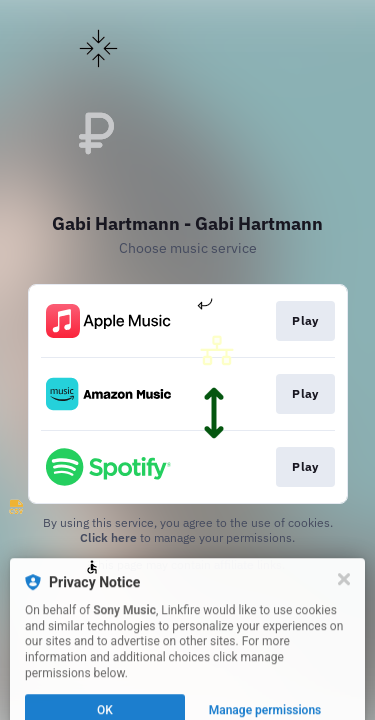  What do you see at coordinates (217, 351) in the screenshot?
I see `view network topology or connected devices` at bounding box center [217, 351].